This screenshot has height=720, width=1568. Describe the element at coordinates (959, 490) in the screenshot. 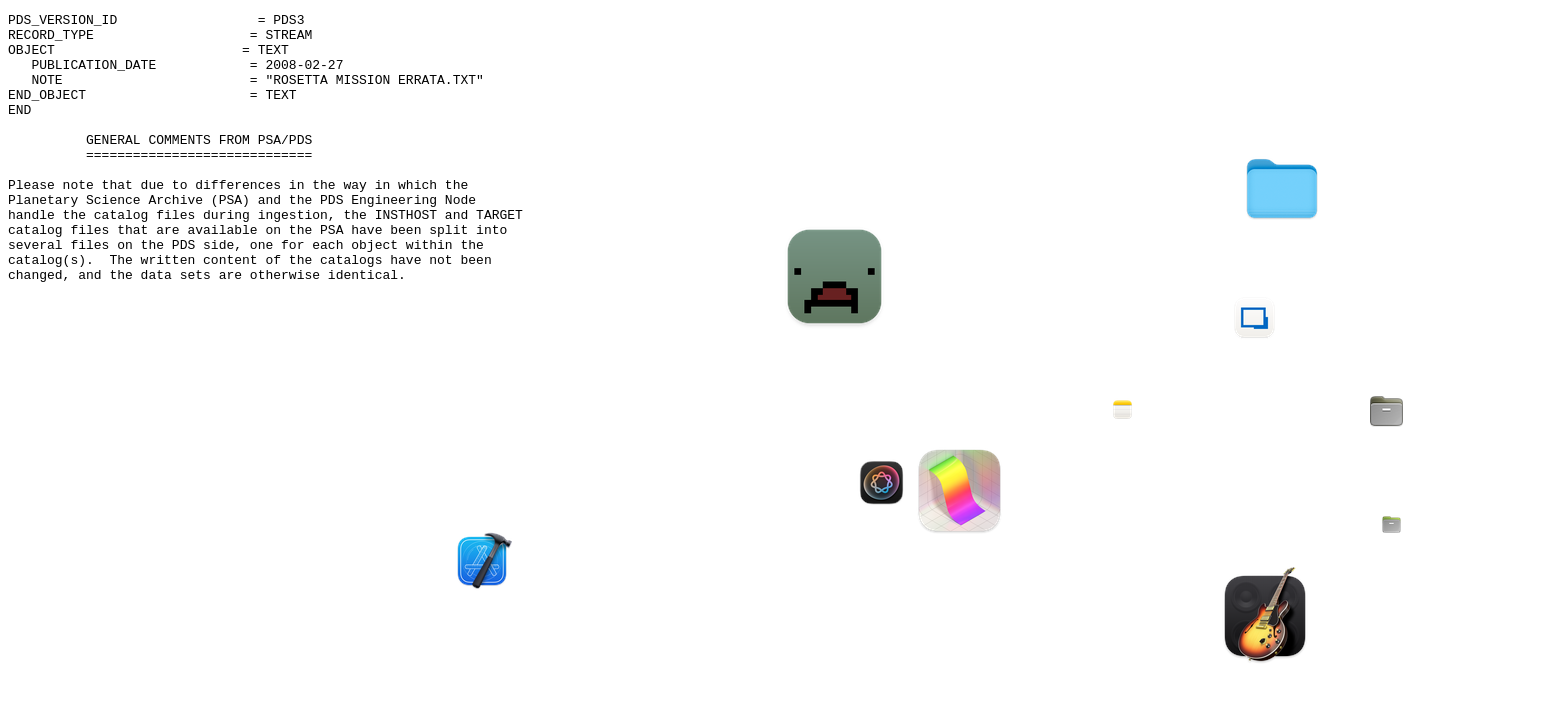

I see `open Grapher app for mathematical visualization` at that location.